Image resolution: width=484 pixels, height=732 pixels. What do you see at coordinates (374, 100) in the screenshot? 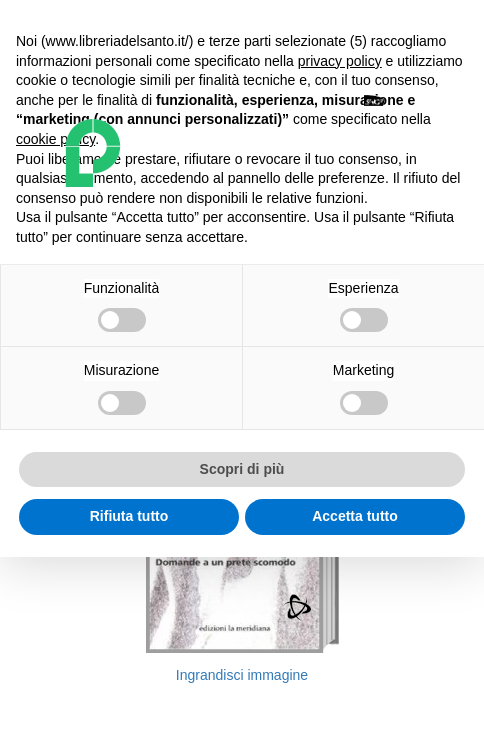
I see `open the SNCF French railway app` at bounding box center [374, 100].